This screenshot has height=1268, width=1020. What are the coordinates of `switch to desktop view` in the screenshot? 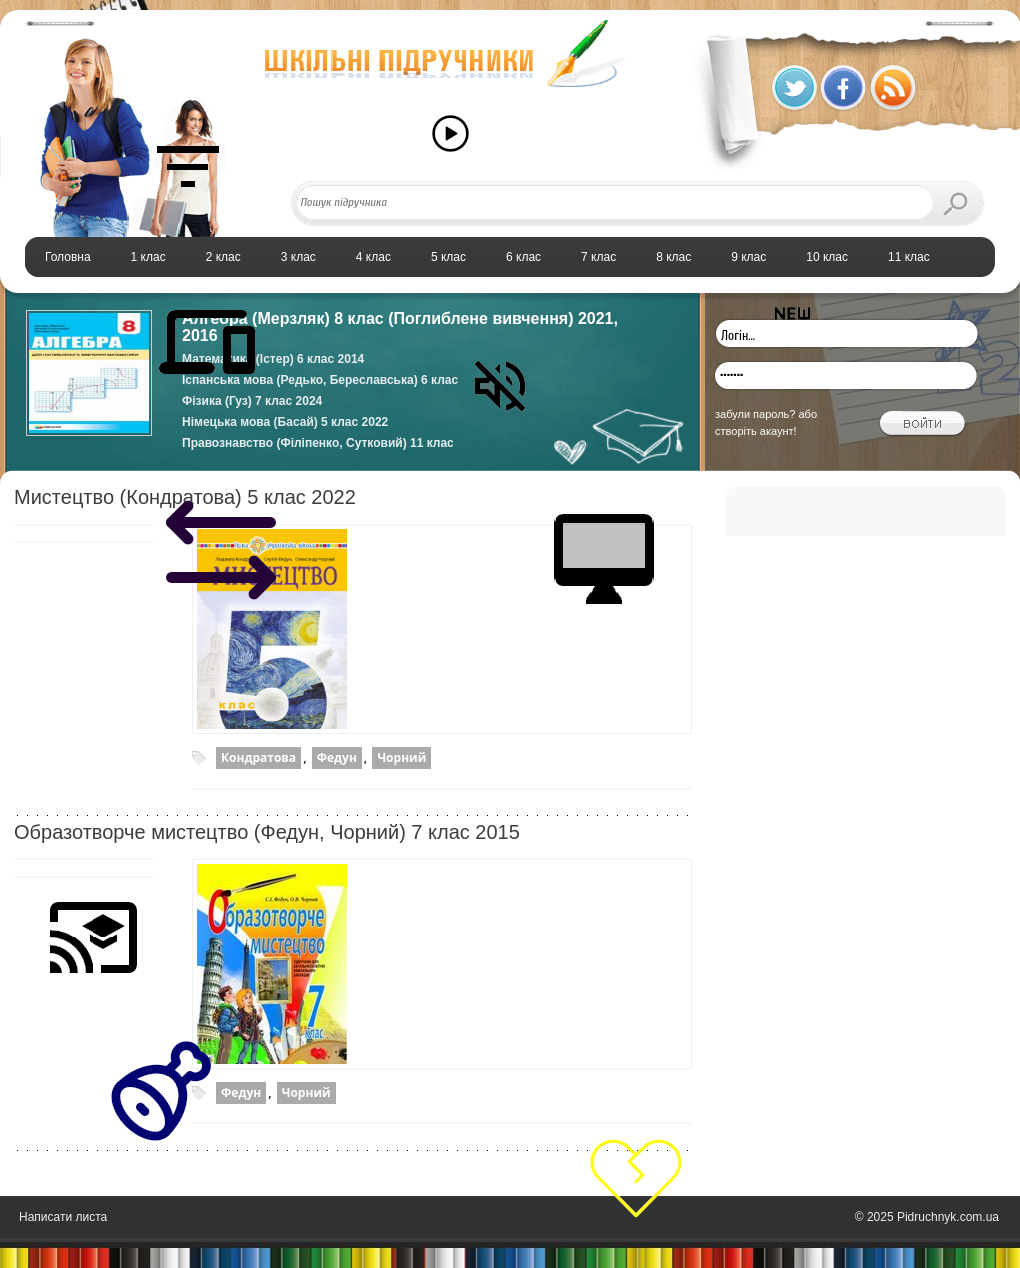 It's located at (604, 559).